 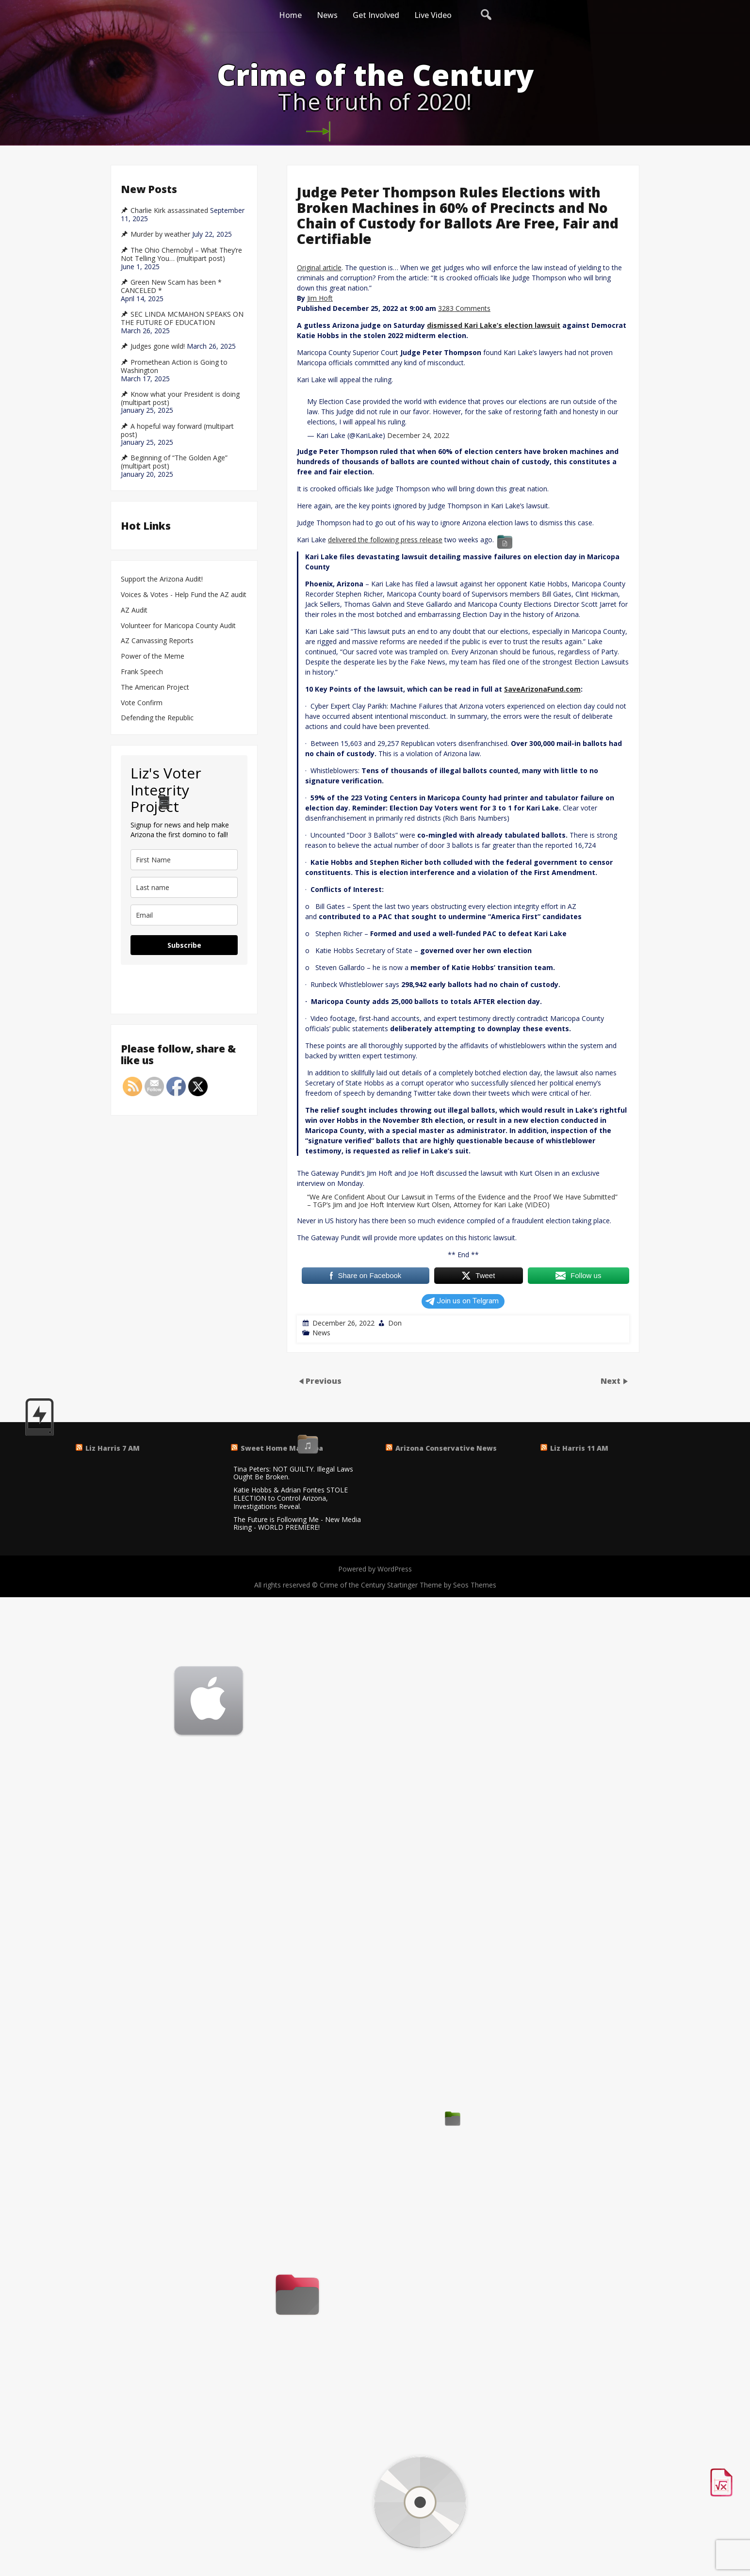 What do you see at coordinates (721, 2482) in the screenshot?
I see `libreoffice math formula document file` at bounding box center [721, 2482].